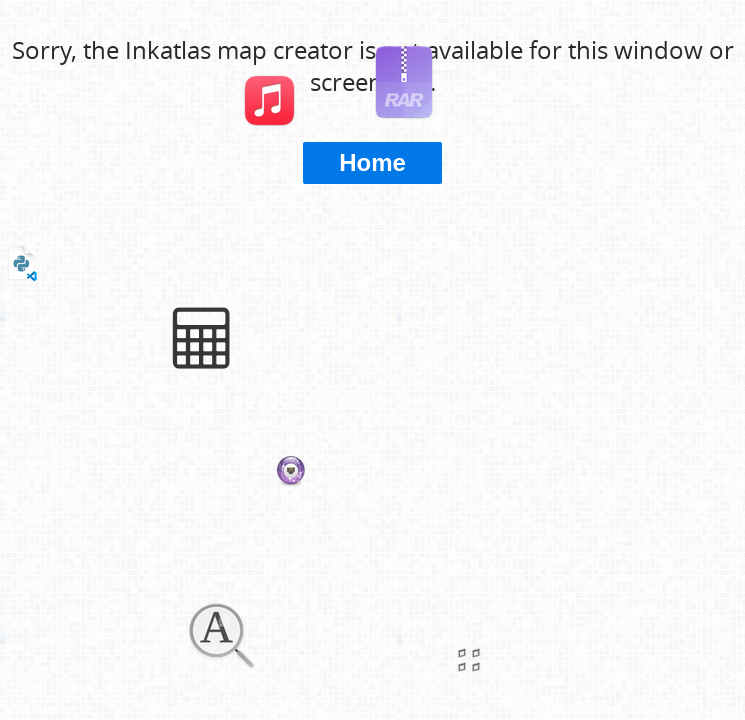 The width and height of the screenshot is (745, 720). What do you see at coordinates (404, 82) in the screenshot?
I see `a compressed RAR archive file` at bounding box center [404, 82].